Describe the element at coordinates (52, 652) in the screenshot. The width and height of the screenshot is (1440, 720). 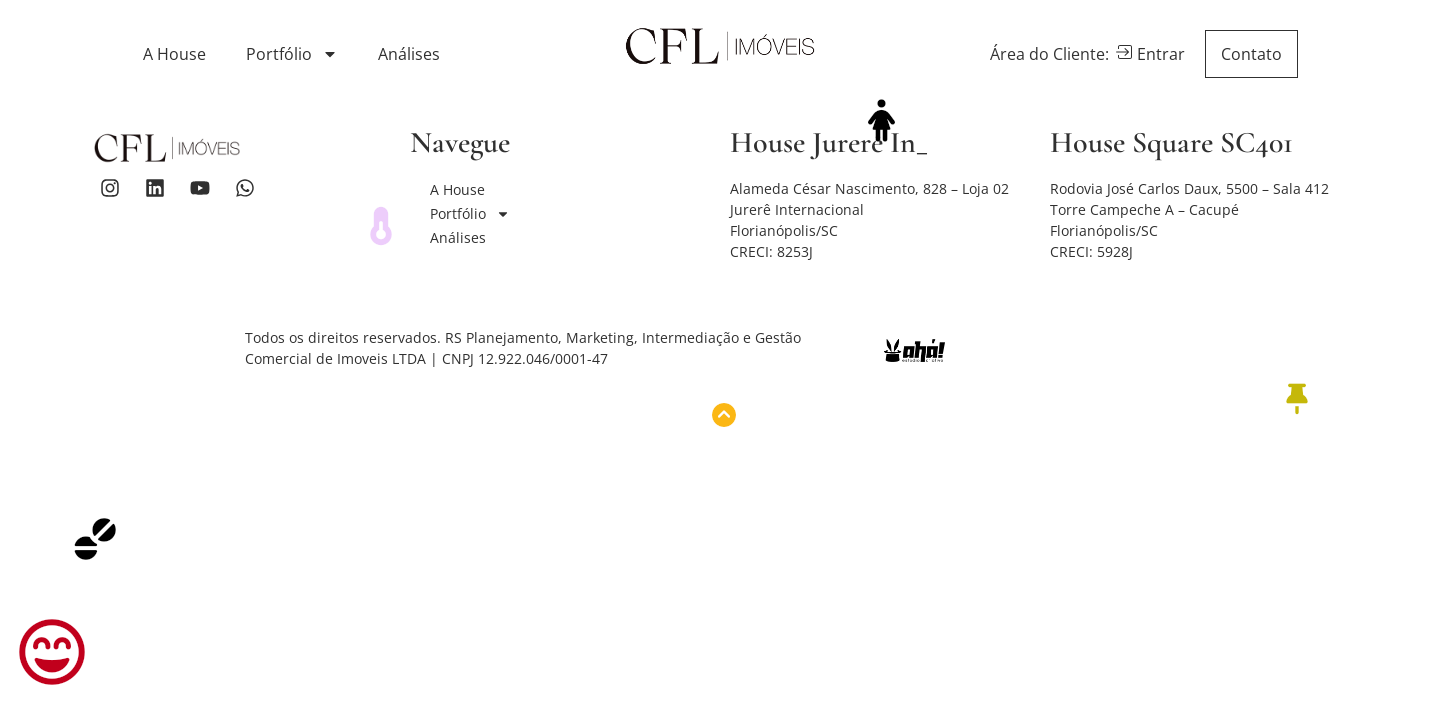
I see `react with a happy emoji` at that location.